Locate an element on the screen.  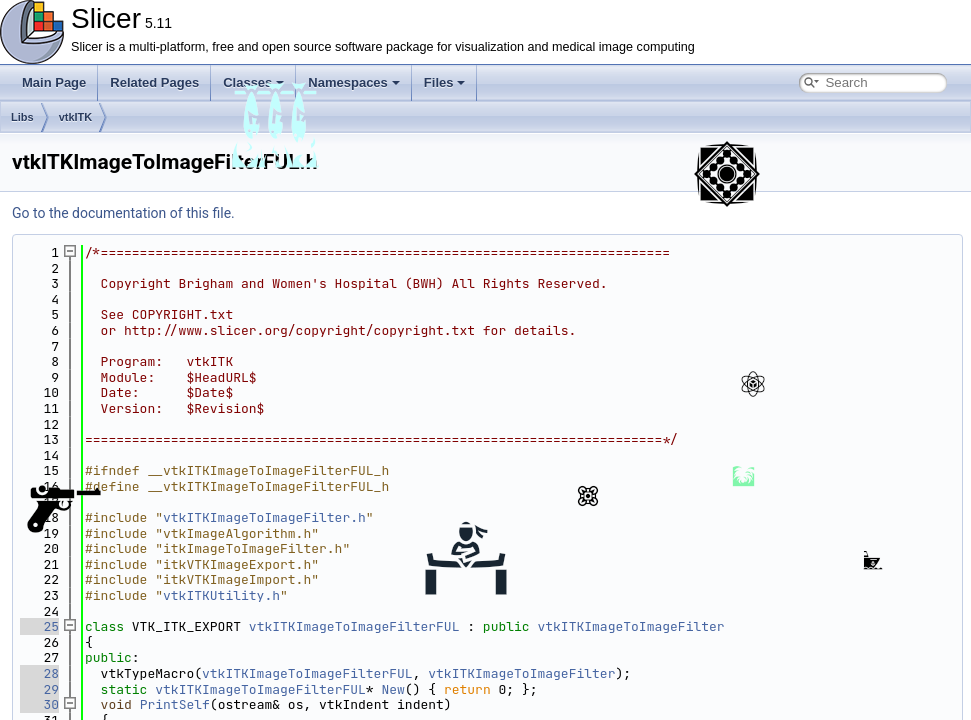
access naval or maritime game features is located at coordinates (873, 560).